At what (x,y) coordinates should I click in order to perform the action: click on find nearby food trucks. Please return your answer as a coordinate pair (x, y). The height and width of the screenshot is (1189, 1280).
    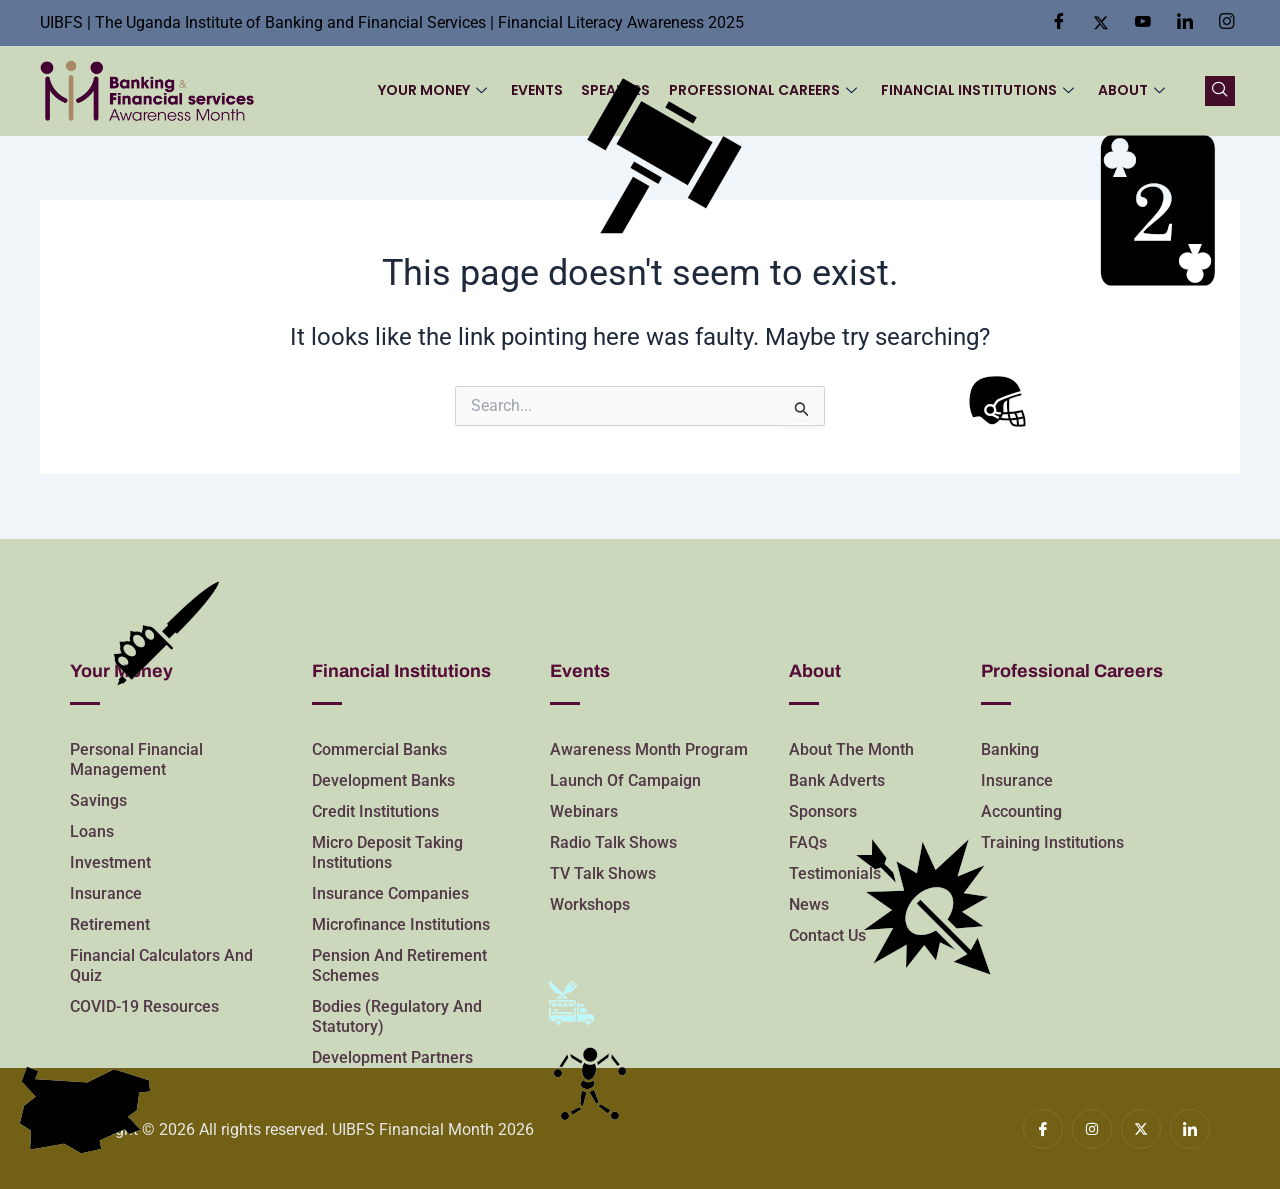
    Looking at the image, I should click on (571, 1002).